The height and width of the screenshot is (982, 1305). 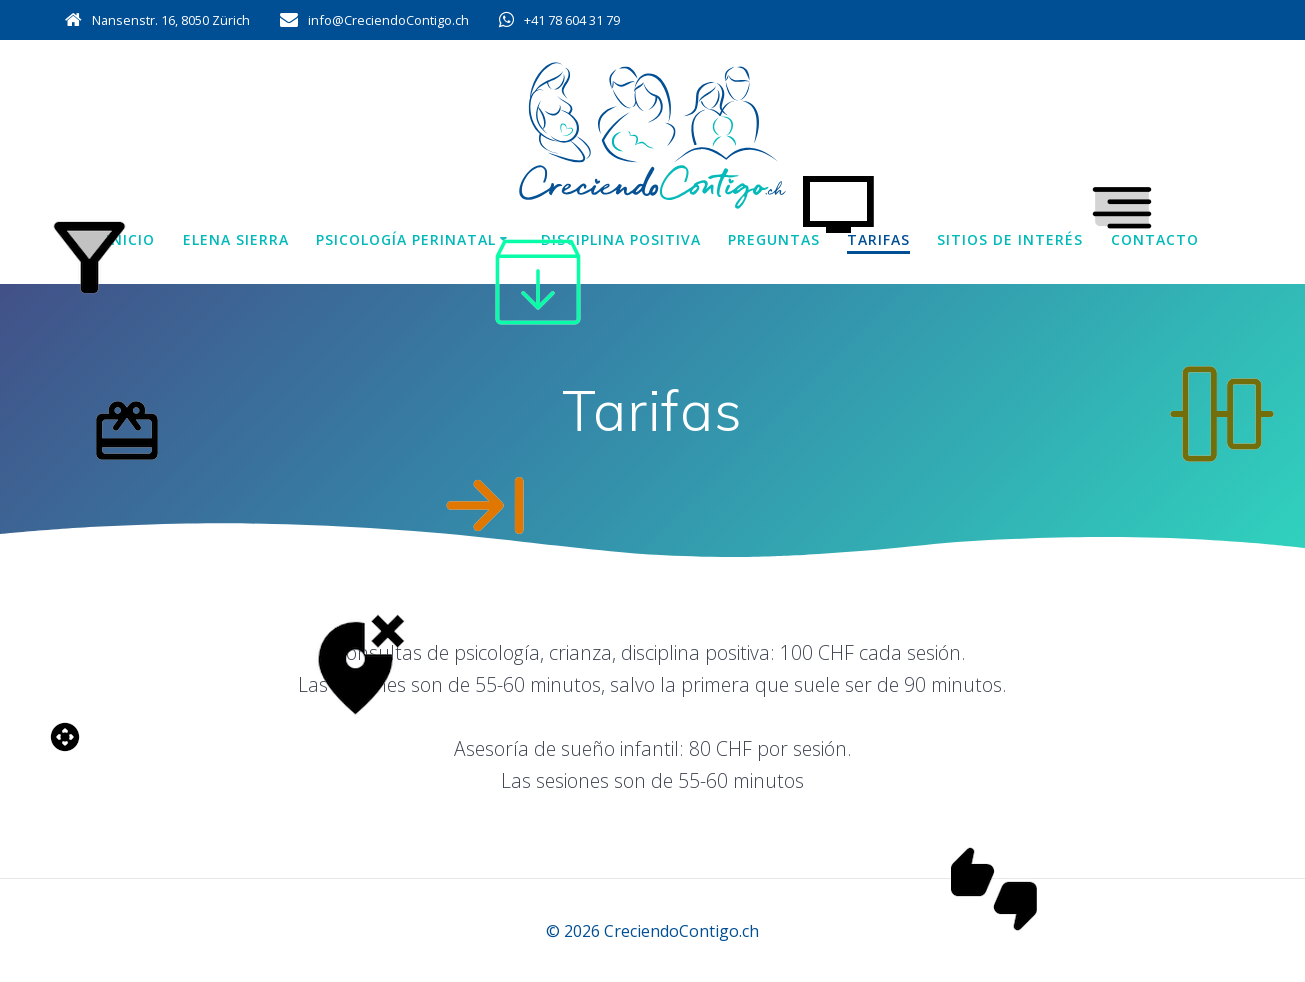 I want to click on align selected objects to vertical center, so click(x=1222, y=414).